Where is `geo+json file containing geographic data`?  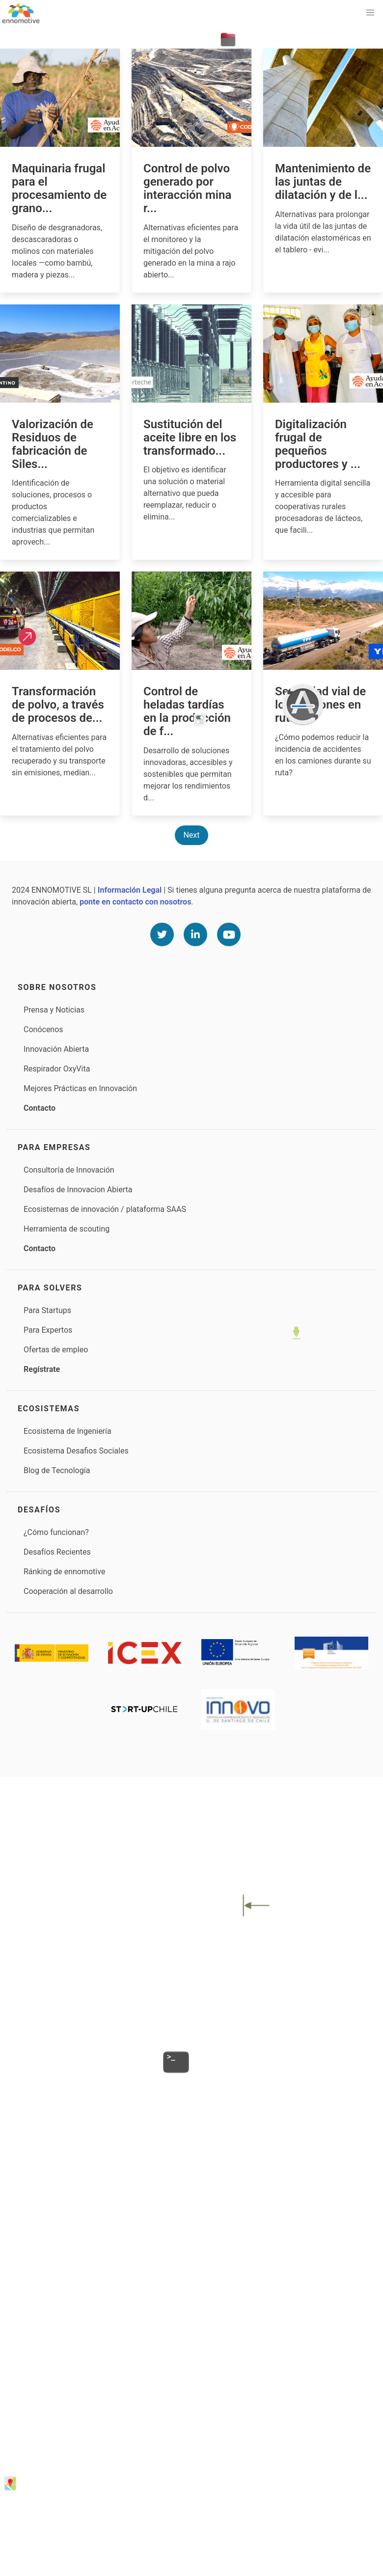
geo+json file containing geographic data is located at coordinates (10, 2483).